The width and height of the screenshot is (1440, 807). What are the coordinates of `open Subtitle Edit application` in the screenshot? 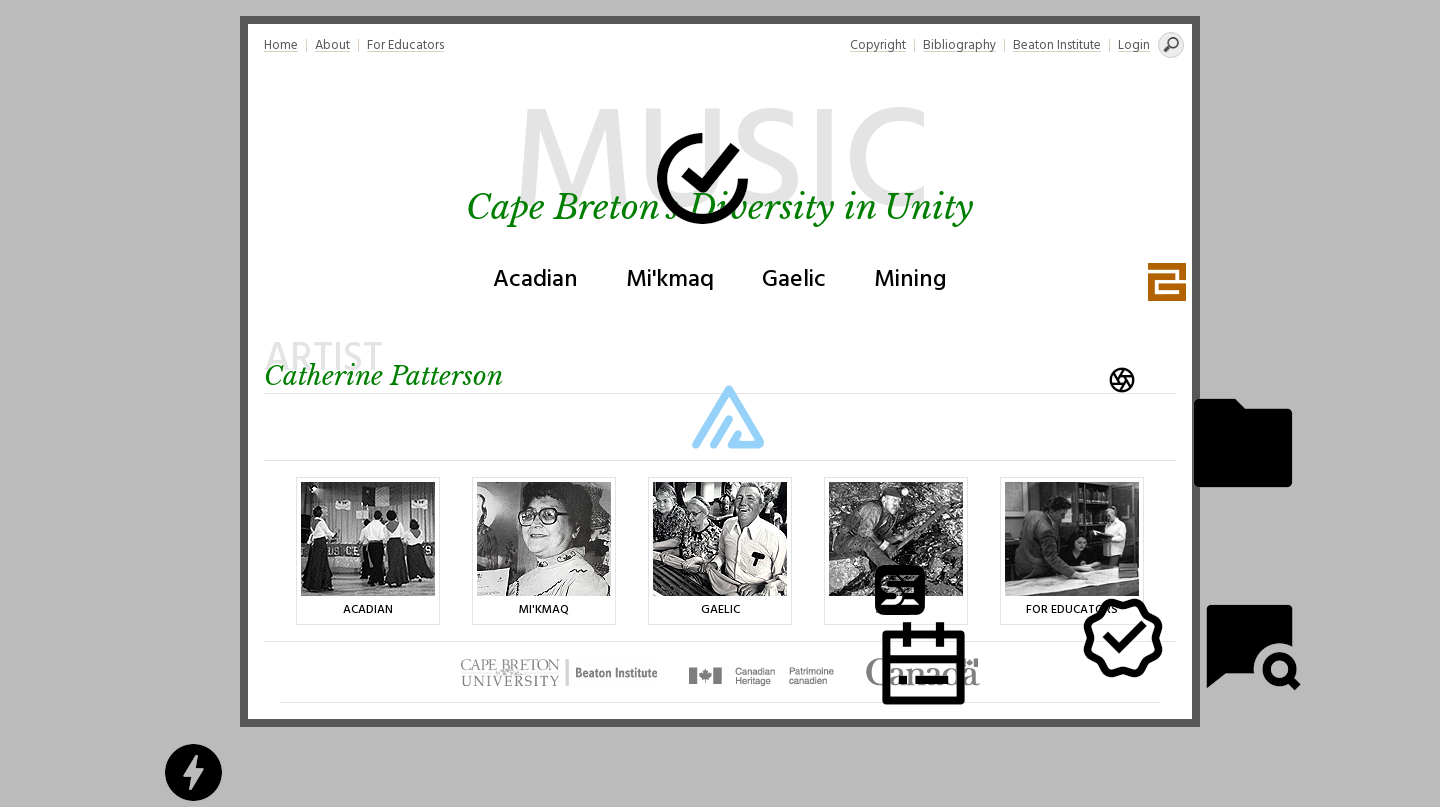 It's located at (900, 590).